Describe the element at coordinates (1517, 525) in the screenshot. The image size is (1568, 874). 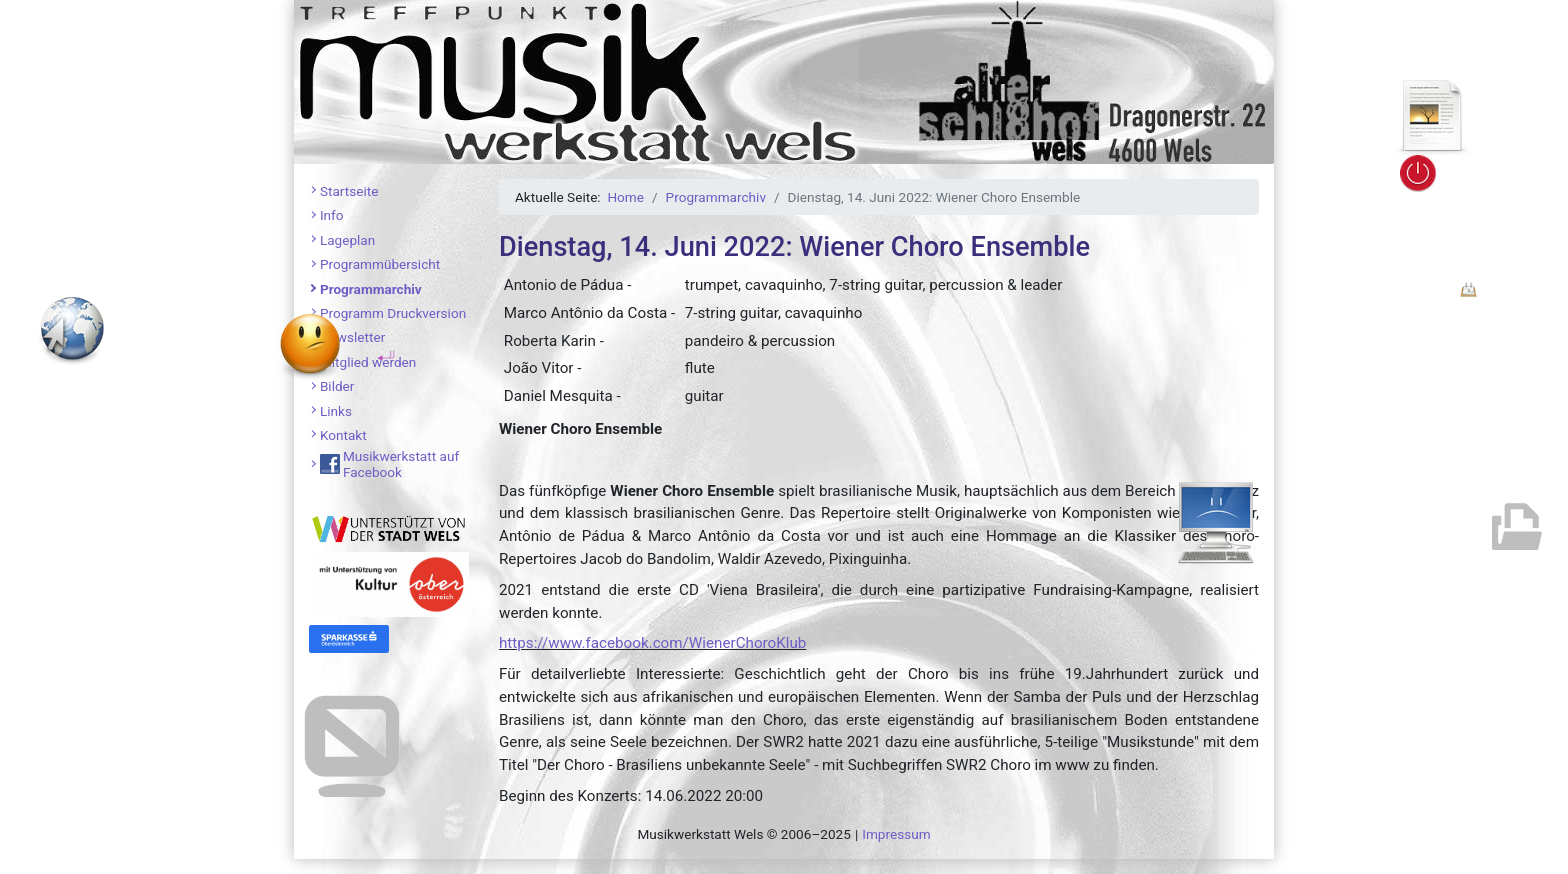
I see `open a document from files` at that location.